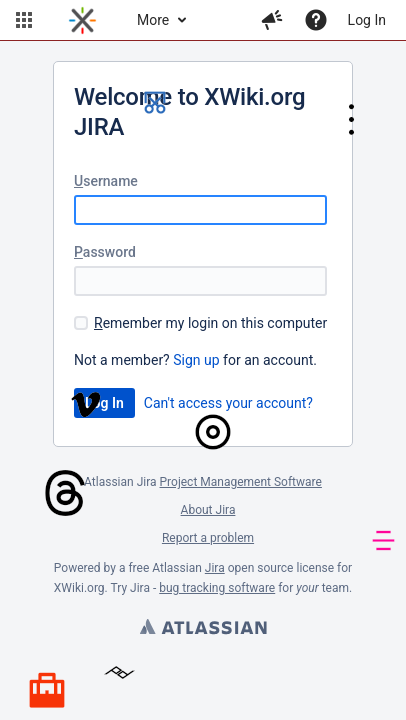  Describe the element at coordinates (86, 404) in the screenshot. I see `open the Vimeo app` at that location.